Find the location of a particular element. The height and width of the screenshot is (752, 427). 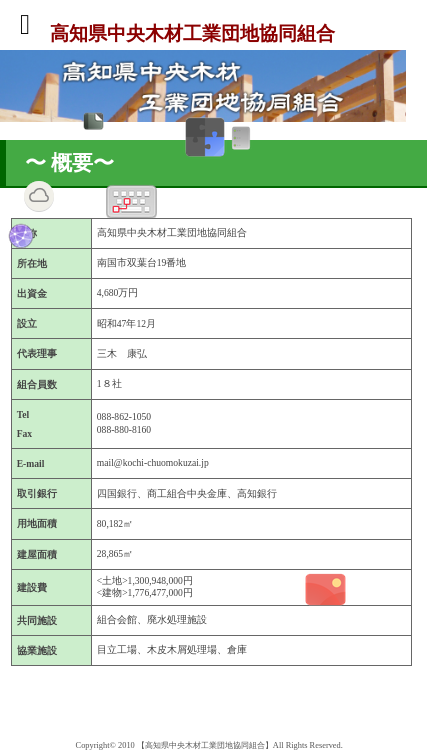

change desktop wallpaper settings is located at coordinates (93, 120).